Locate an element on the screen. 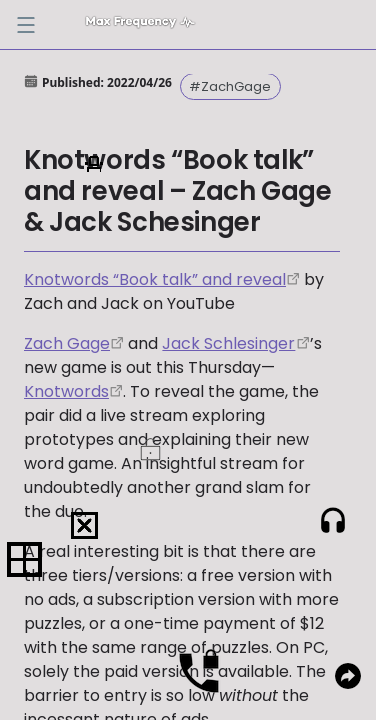  indicates a feature or option is disabled by default is located at coordinates (84, 525).